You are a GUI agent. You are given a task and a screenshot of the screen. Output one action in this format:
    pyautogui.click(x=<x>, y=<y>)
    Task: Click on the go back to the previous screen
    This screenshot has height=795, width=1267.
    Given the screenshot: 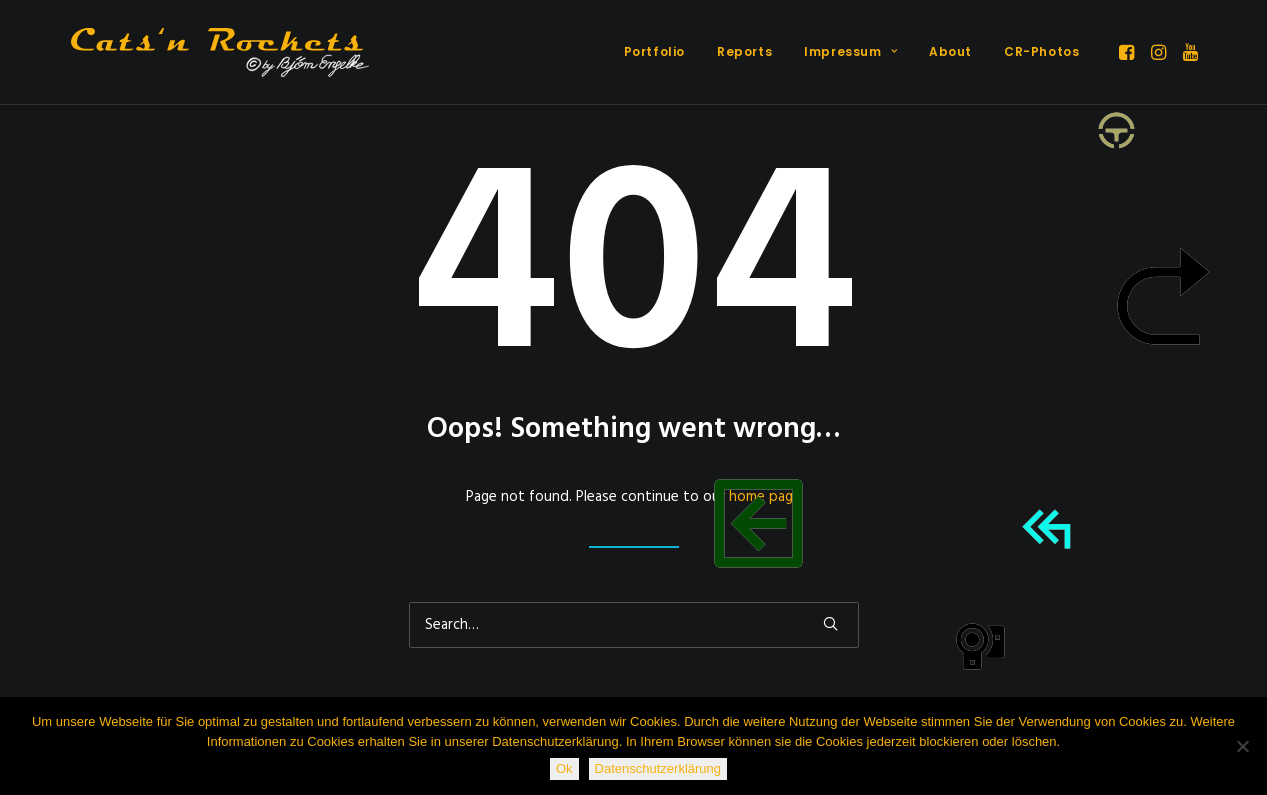 What is the action you would take?
    pyautogui.click(x=758, y=523)
    